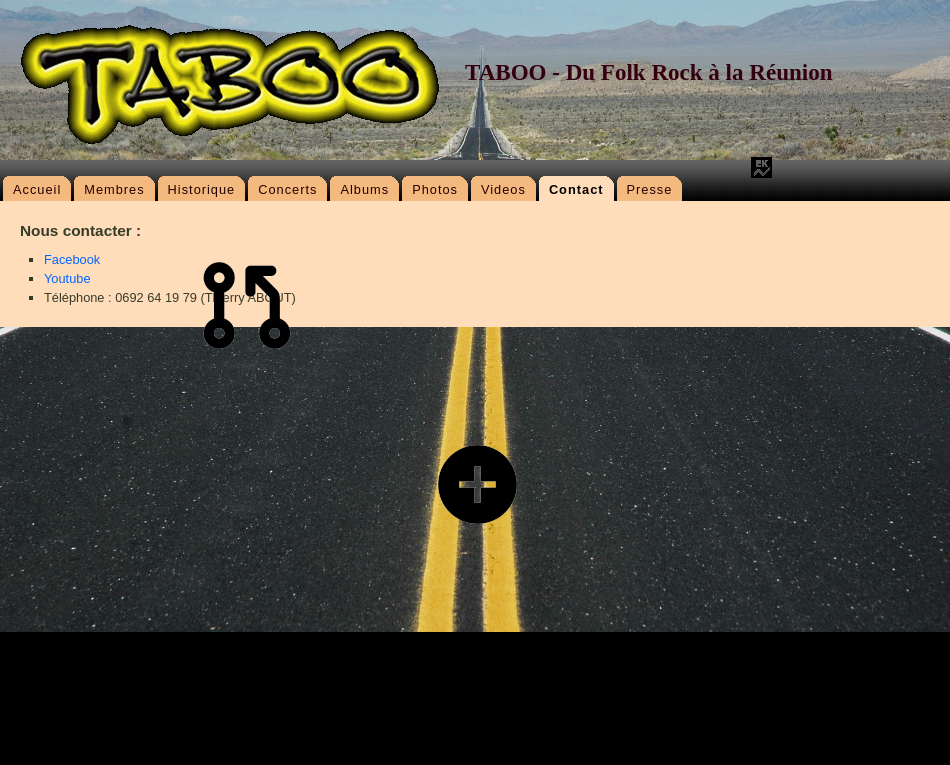 This screenshot has width=950, height=765. Describe the element at coordinates (477, 484) in the screenshot. I see `add a new item` at that location.